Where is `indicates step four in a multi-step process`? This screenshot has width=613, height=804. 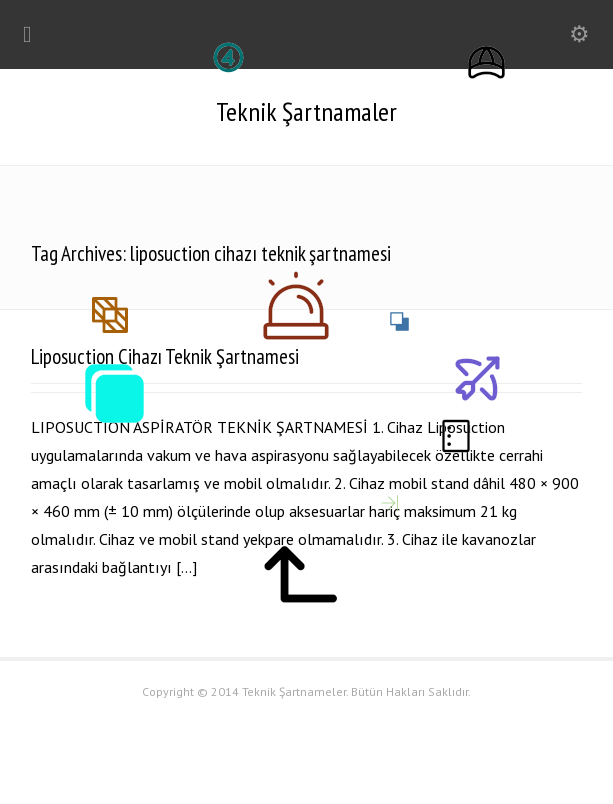 indicates step four in a multi-step process is located at coordinates (228, 57).